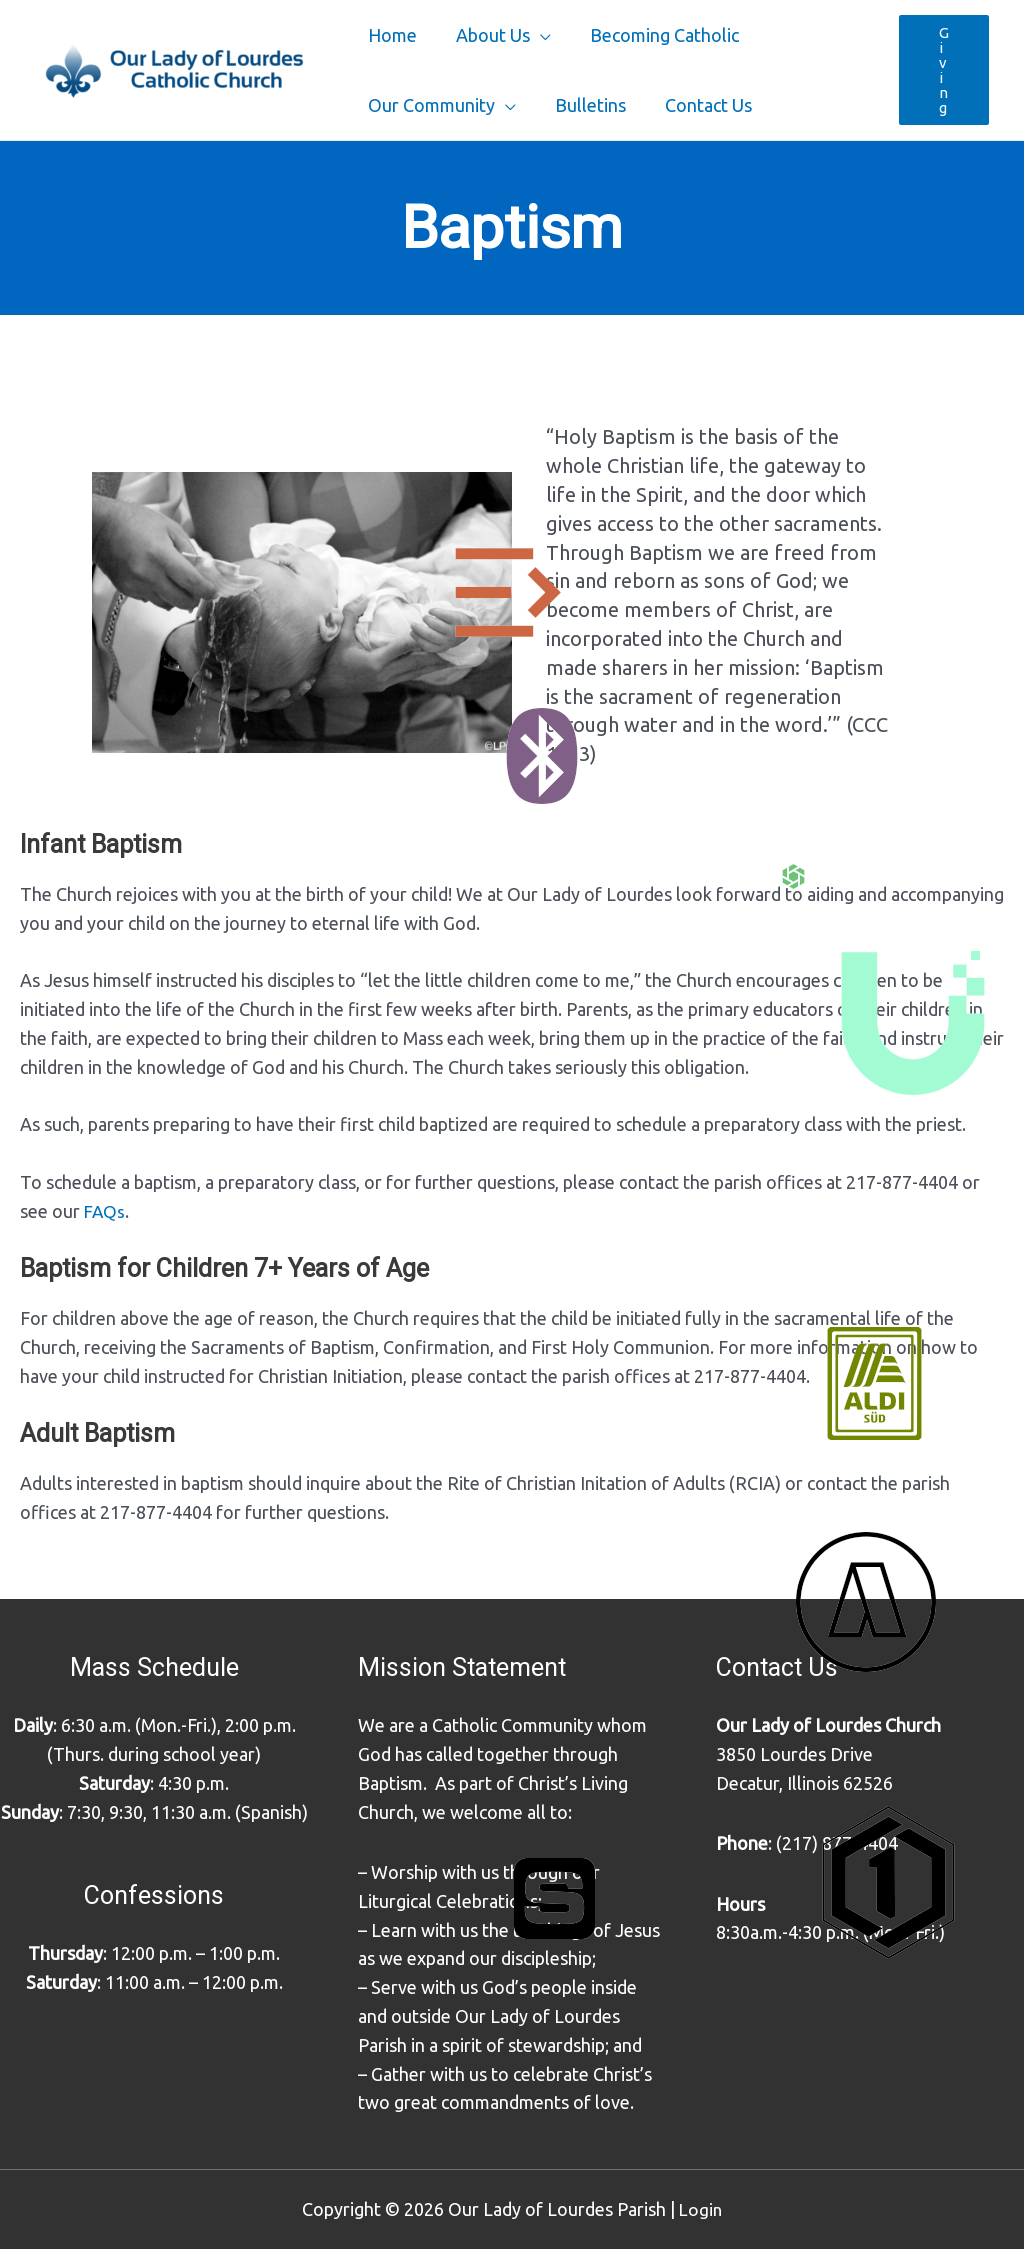 The height and width of the screenshot is (2249, 1024). What do you see at coordinates (542, 756) in the screenshot?
I see `toggle bluetooth connectivity on or off` at bounding box center [542, 756].